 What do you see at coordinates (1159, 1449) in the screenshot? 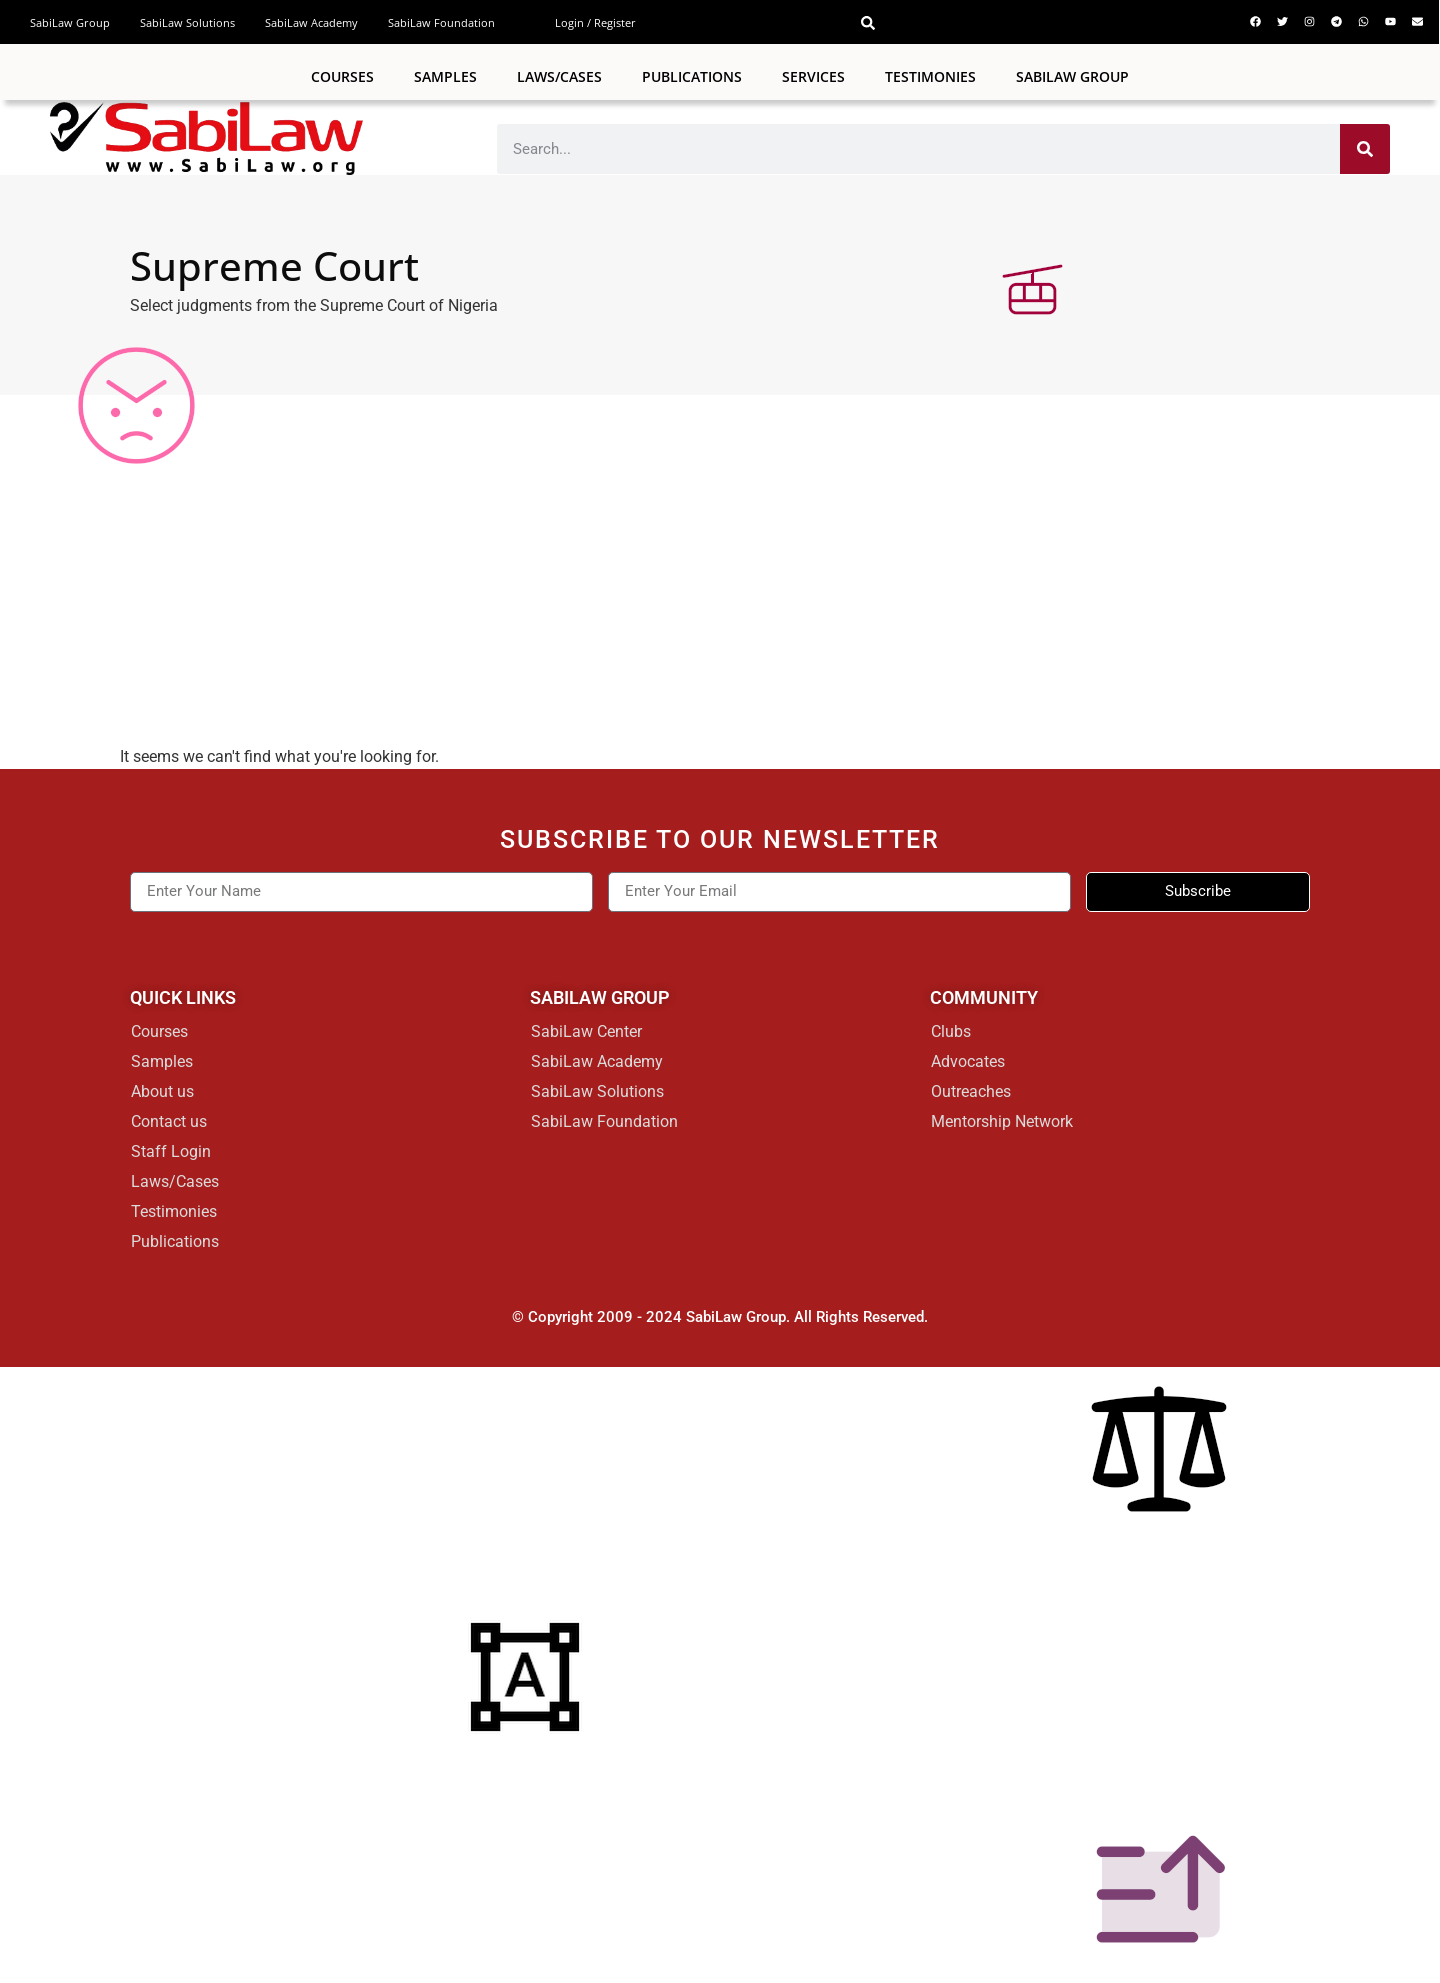
I see `access legal or compliance settings` at bounding box center [1159, 1449].